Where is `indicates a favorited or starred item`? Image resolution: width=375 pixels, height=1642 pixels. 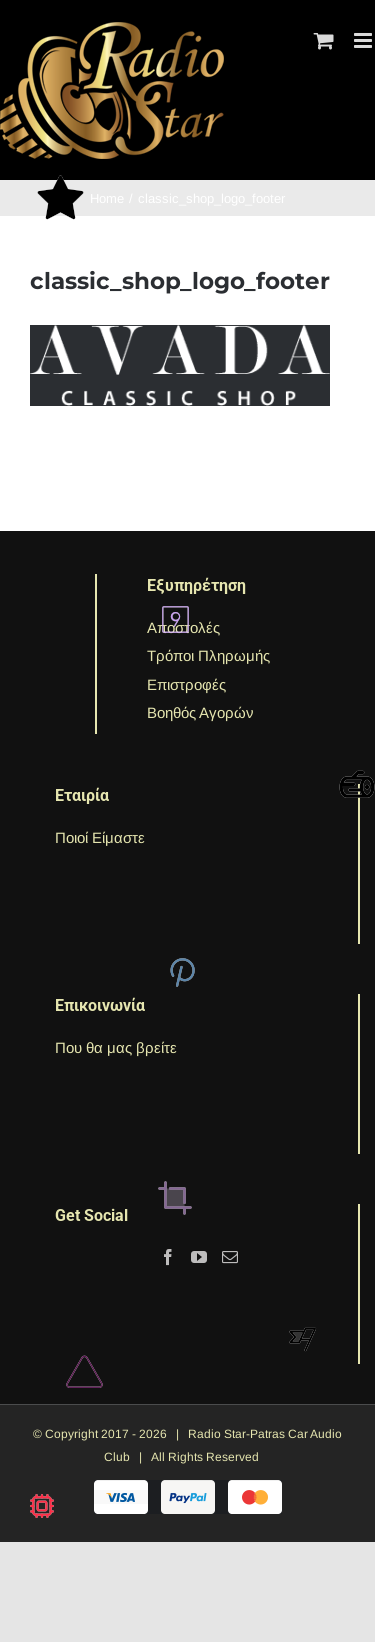 indicates a favorited or starred item is located at coordinates (60, 199).